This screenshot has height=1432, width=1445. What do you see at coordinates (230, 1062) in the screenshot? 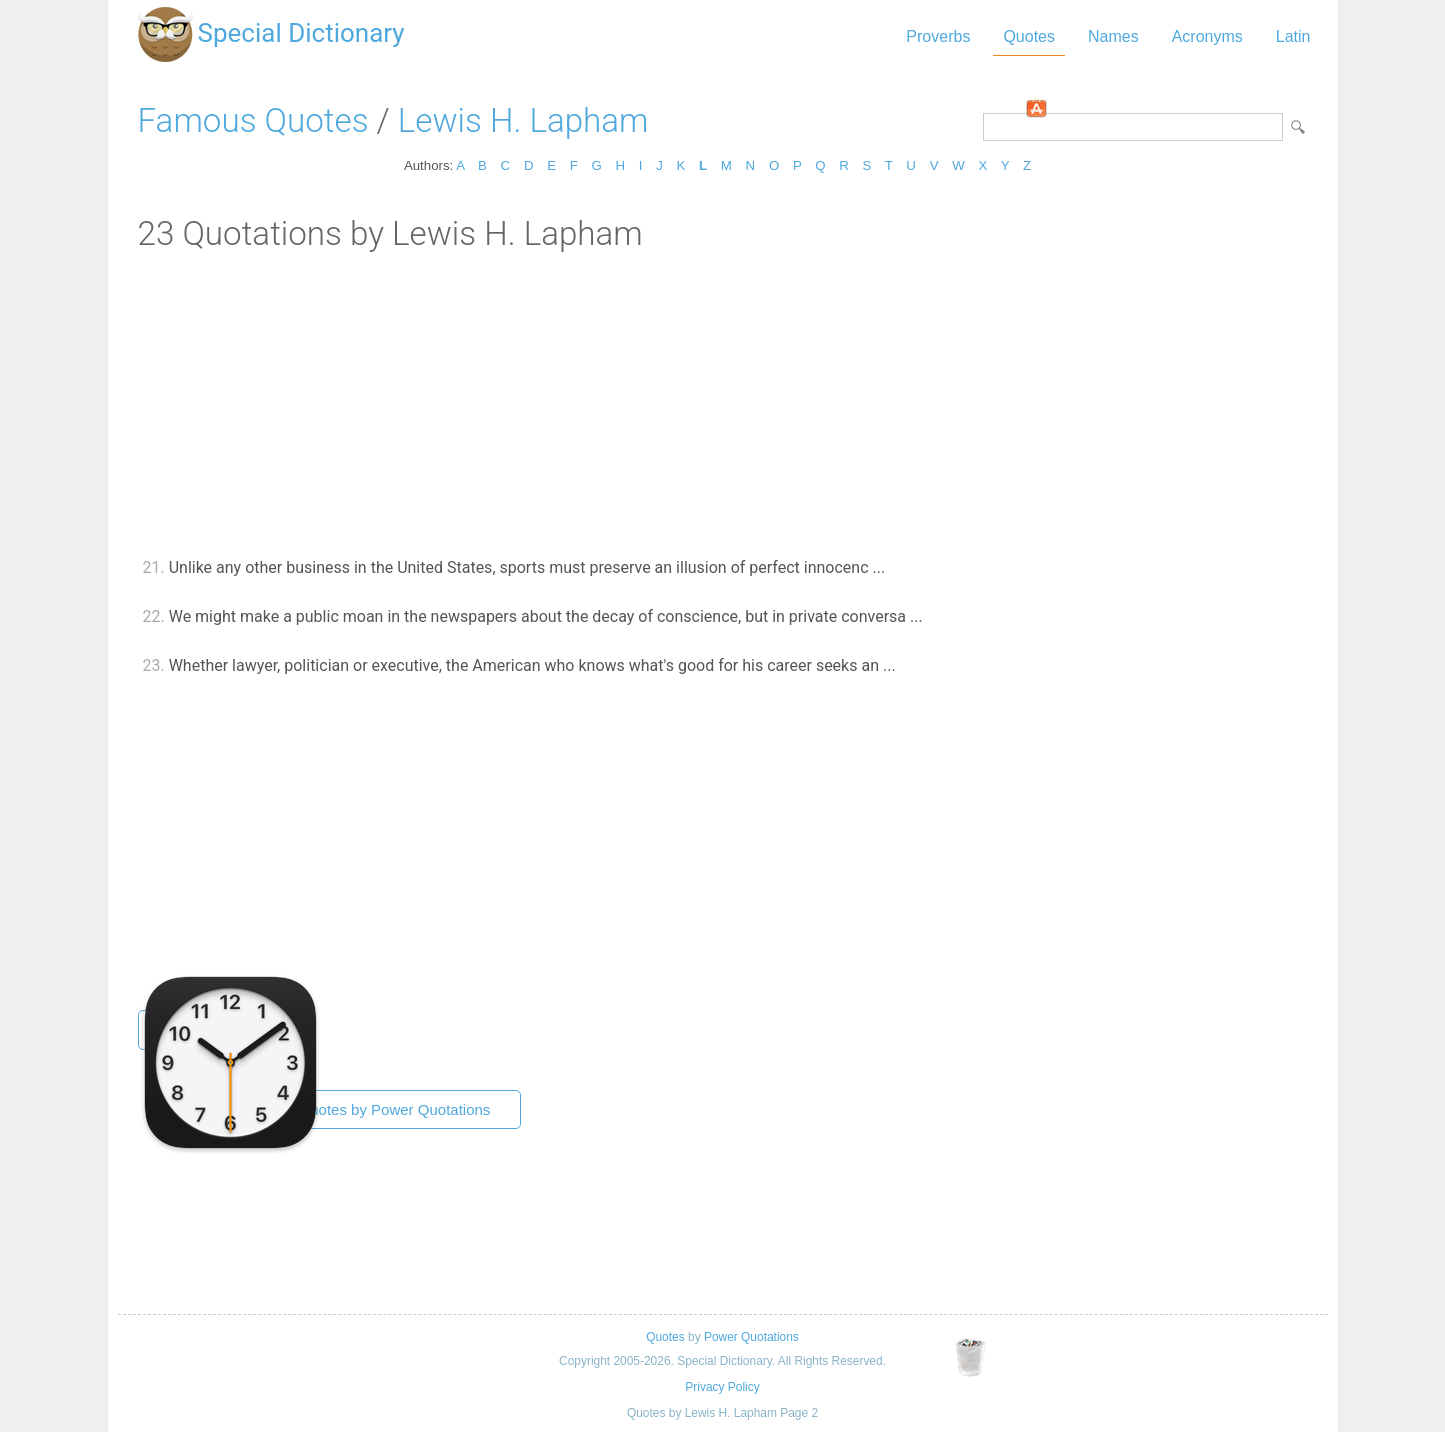
I see `open the clock app` at bounding box center [230, 1062].